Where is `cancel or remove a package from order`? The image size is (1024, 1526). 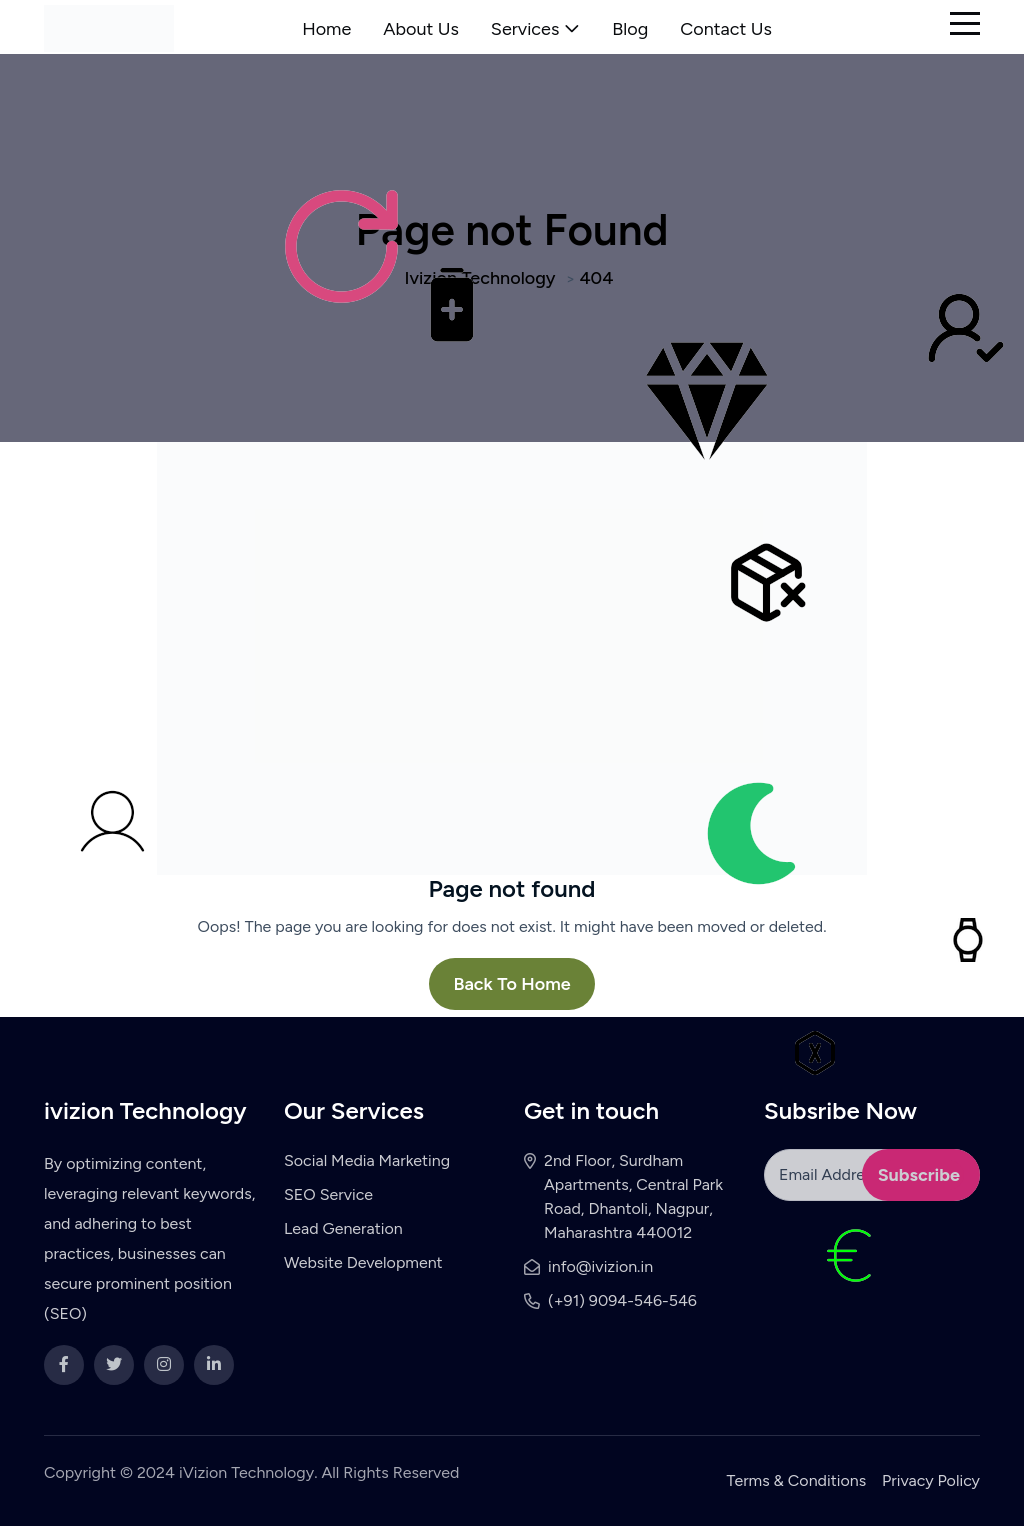
cancel or remove a package from order is located at coordinates (766, 582).